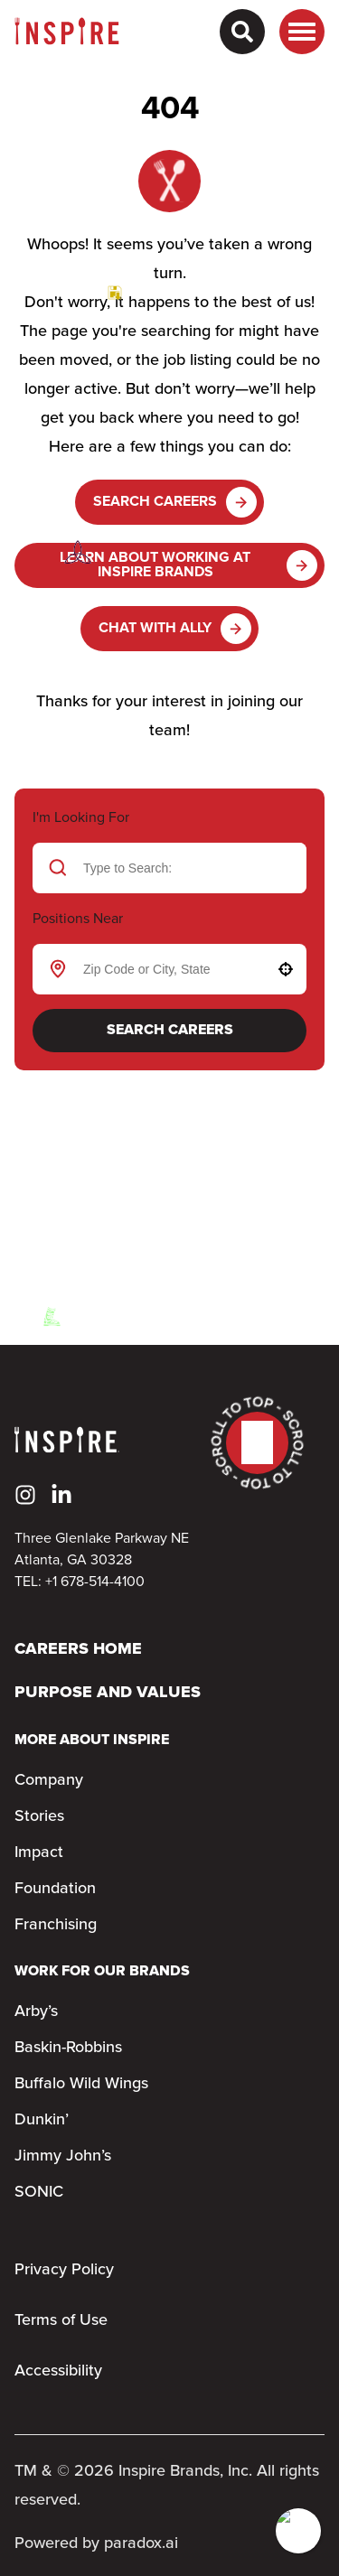 This screenshot has height=2576, width=339. What do you see at coordinates (52, 1316) in the screenshot?
I see `browse ski equipment or gear` at bounding box center [52, 1316].